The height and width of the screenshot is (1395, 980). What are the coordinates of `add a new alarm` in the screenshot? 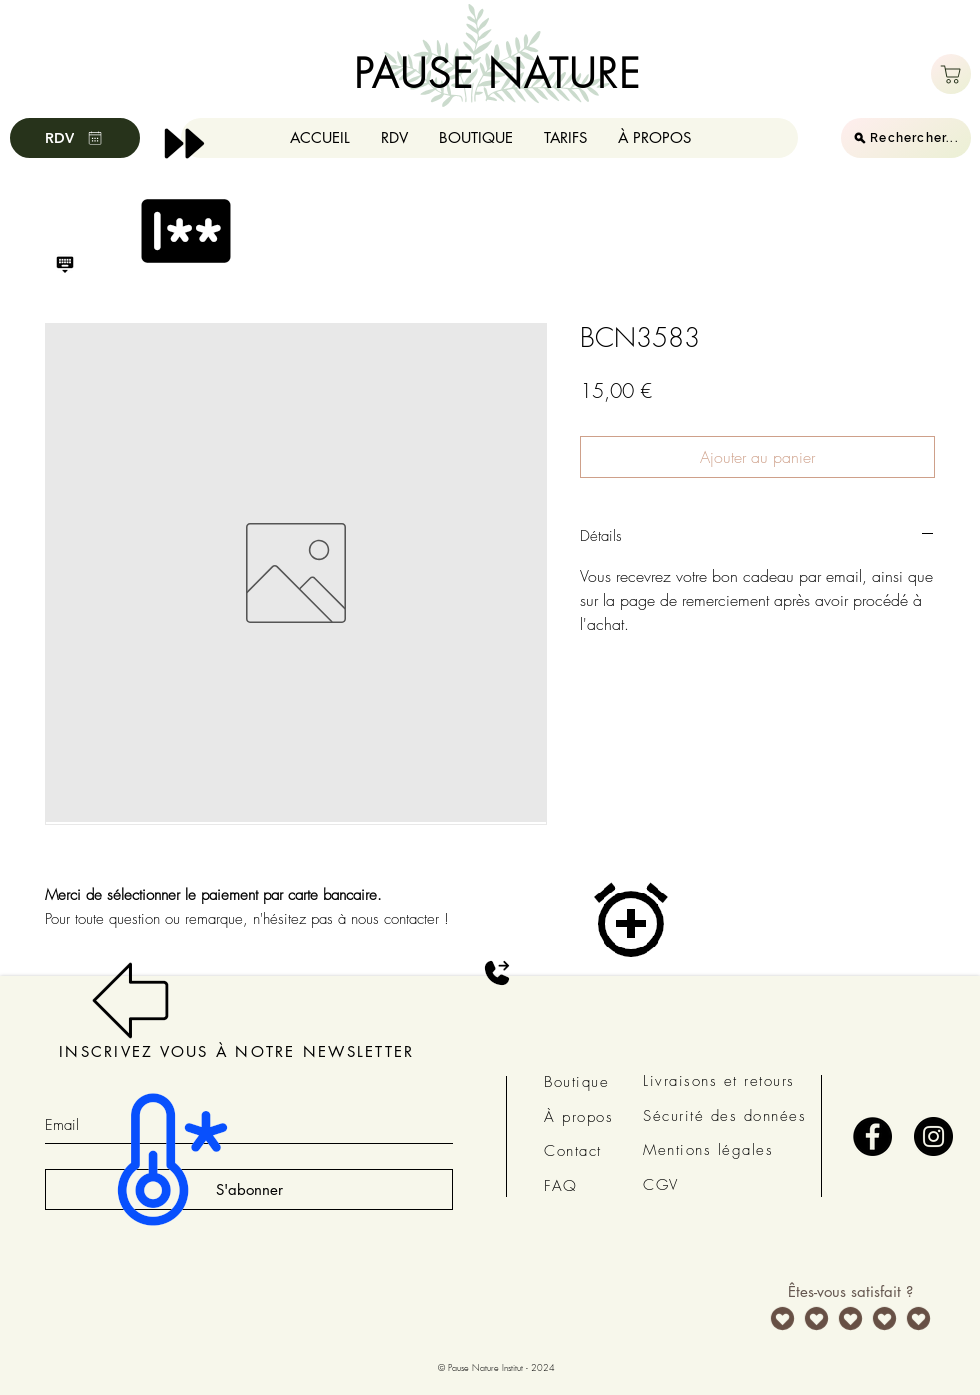 It's located at (631, 920).